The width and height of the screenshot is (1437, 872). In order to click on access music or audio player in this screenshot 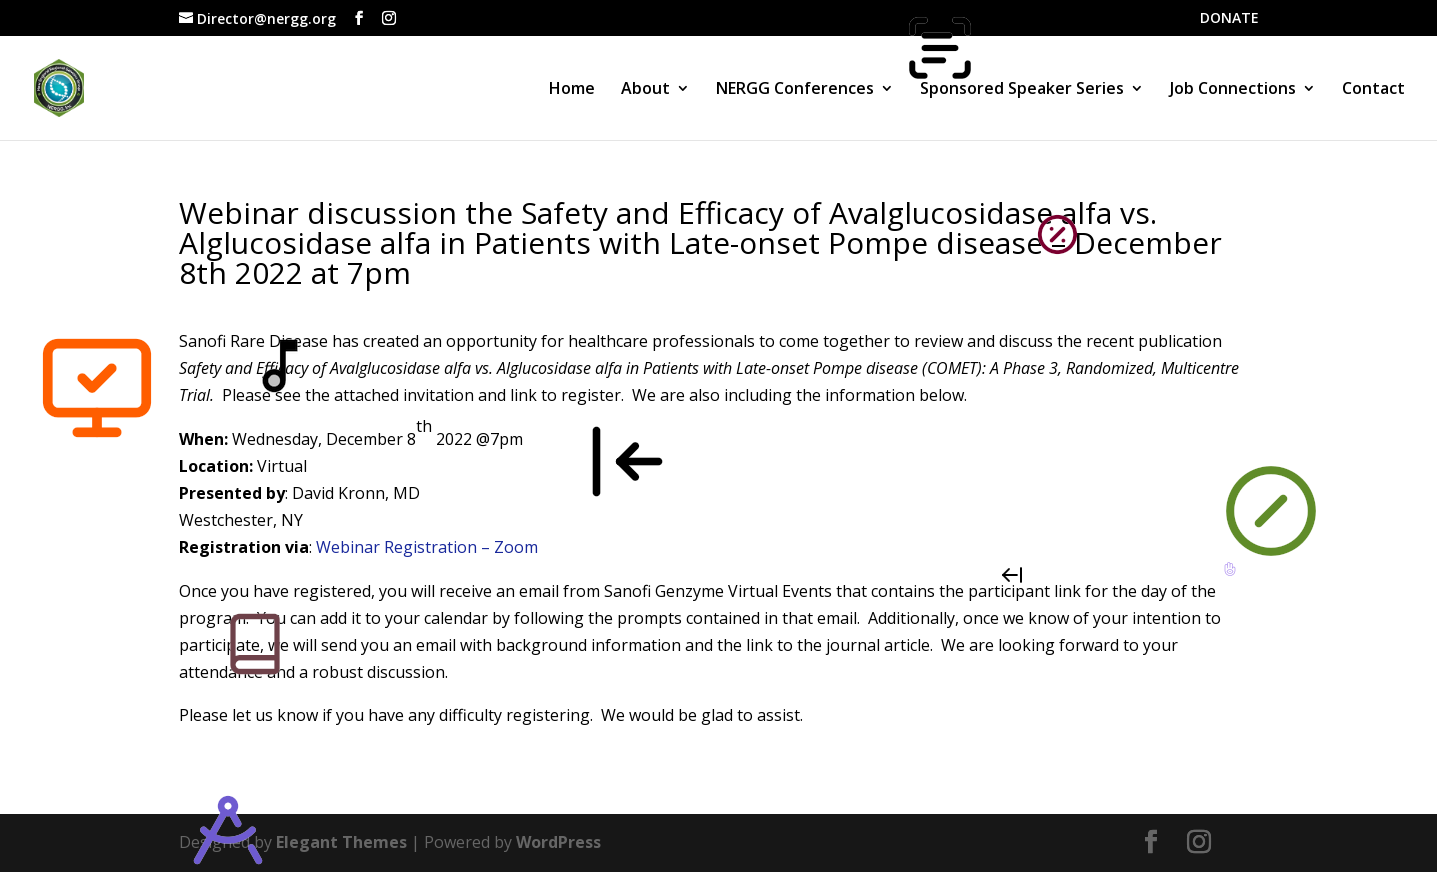, I will do `click(280, 366)`.